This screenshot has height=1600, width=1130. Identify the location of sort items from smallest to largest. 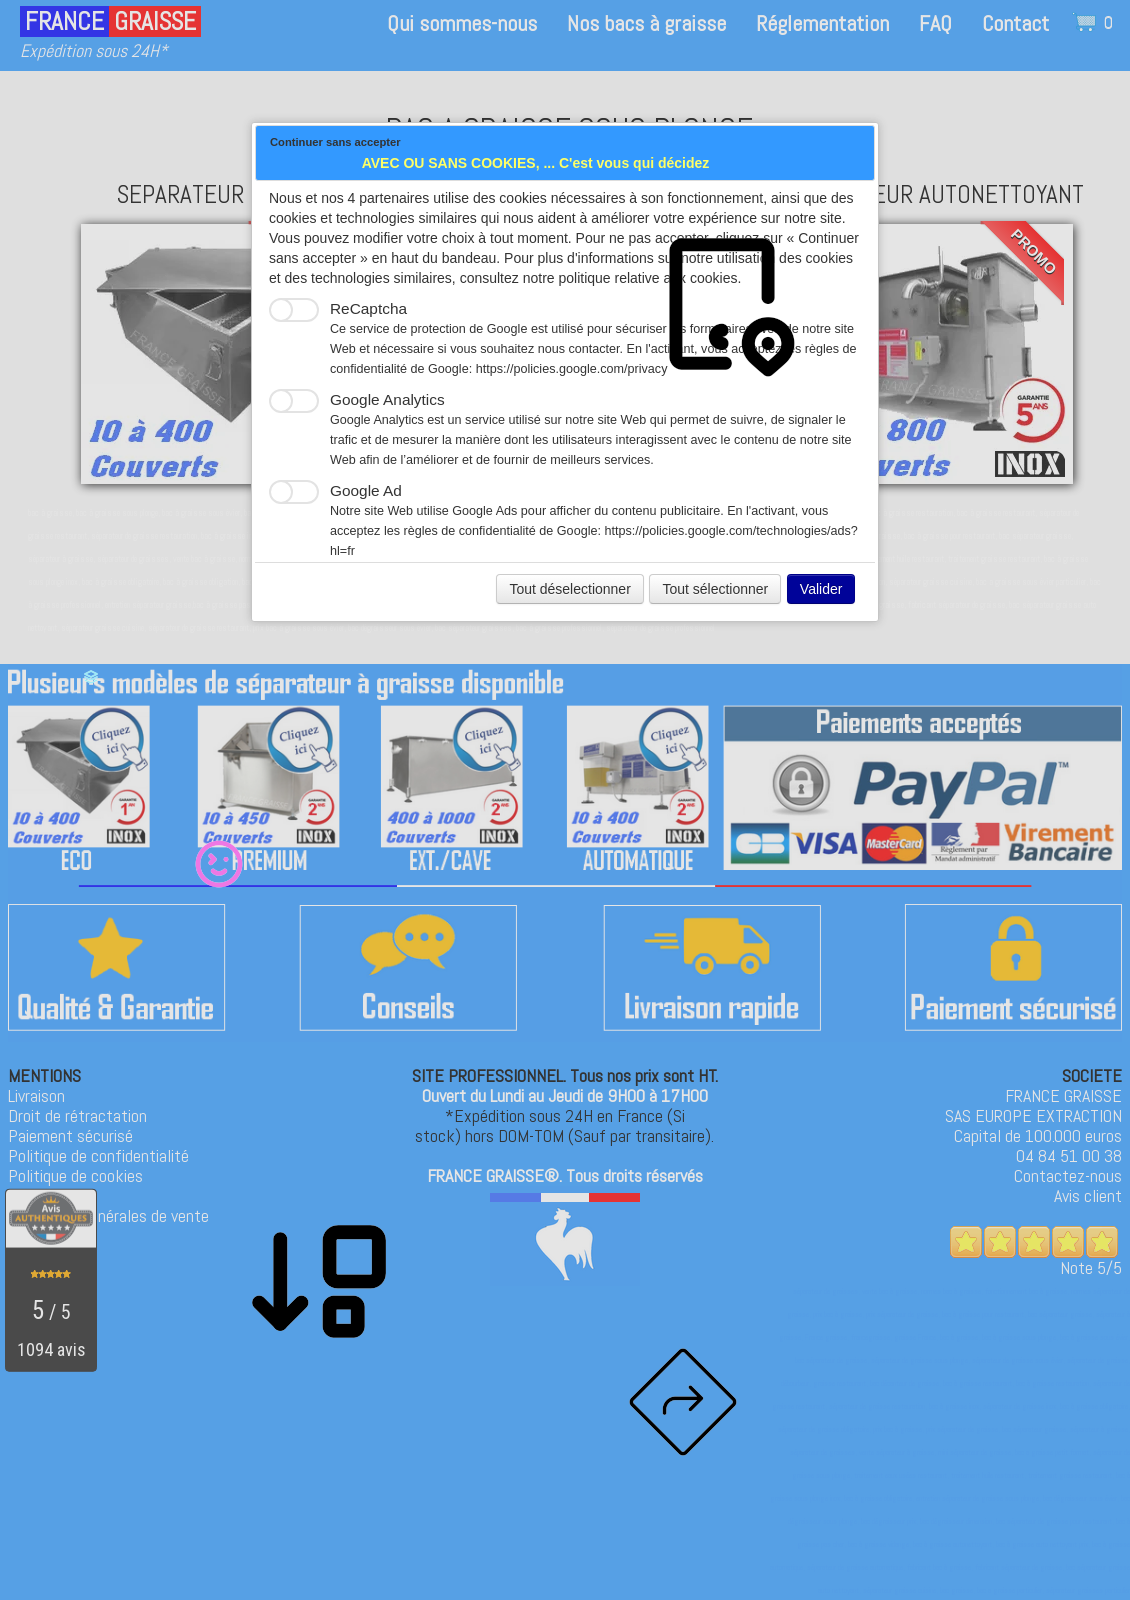
(315, 1281).